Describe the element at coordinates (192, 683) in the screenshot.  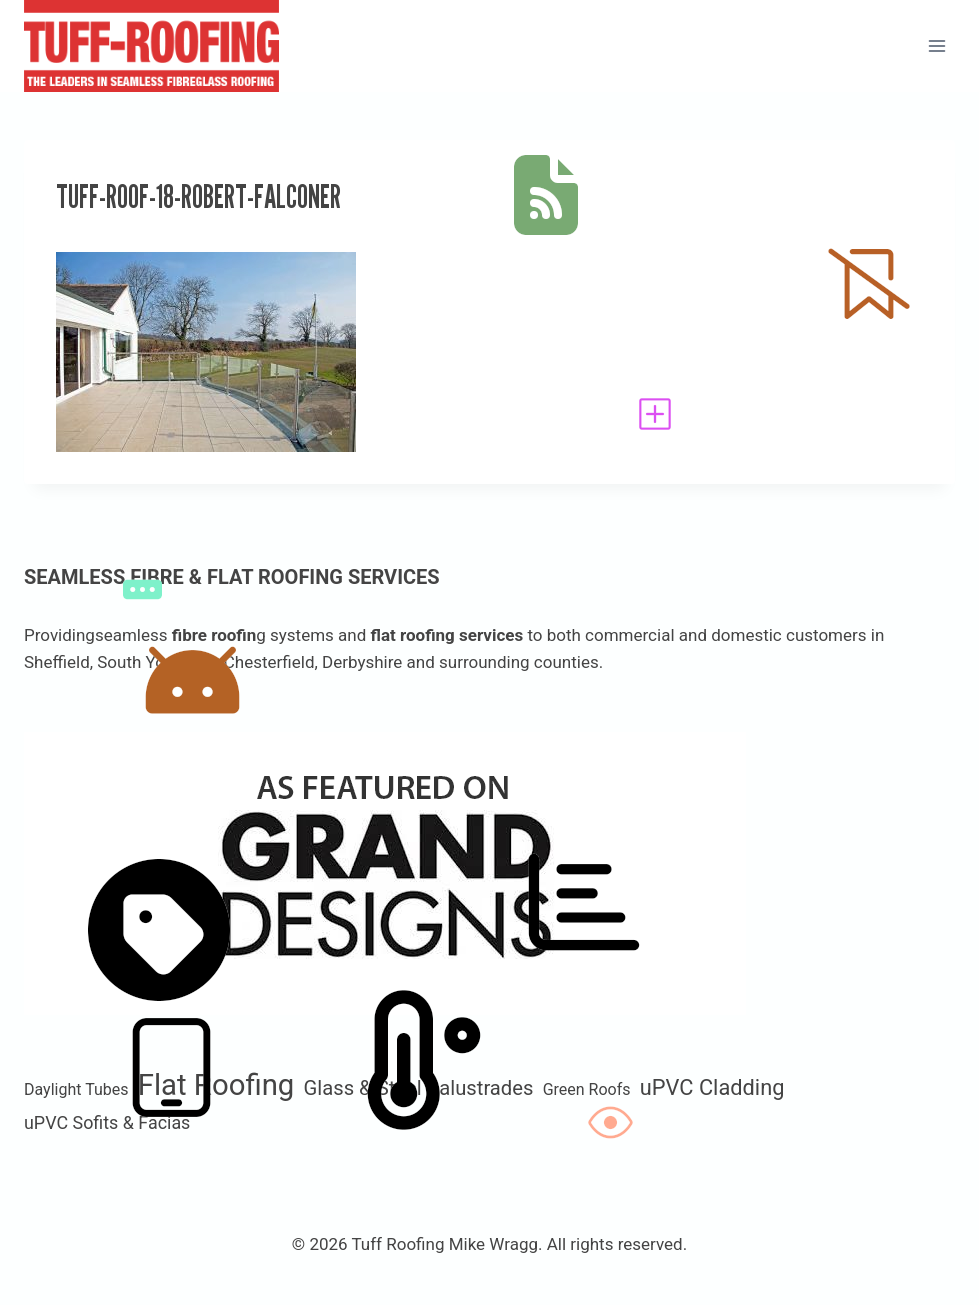
I see `android operating system indicator` at that location.